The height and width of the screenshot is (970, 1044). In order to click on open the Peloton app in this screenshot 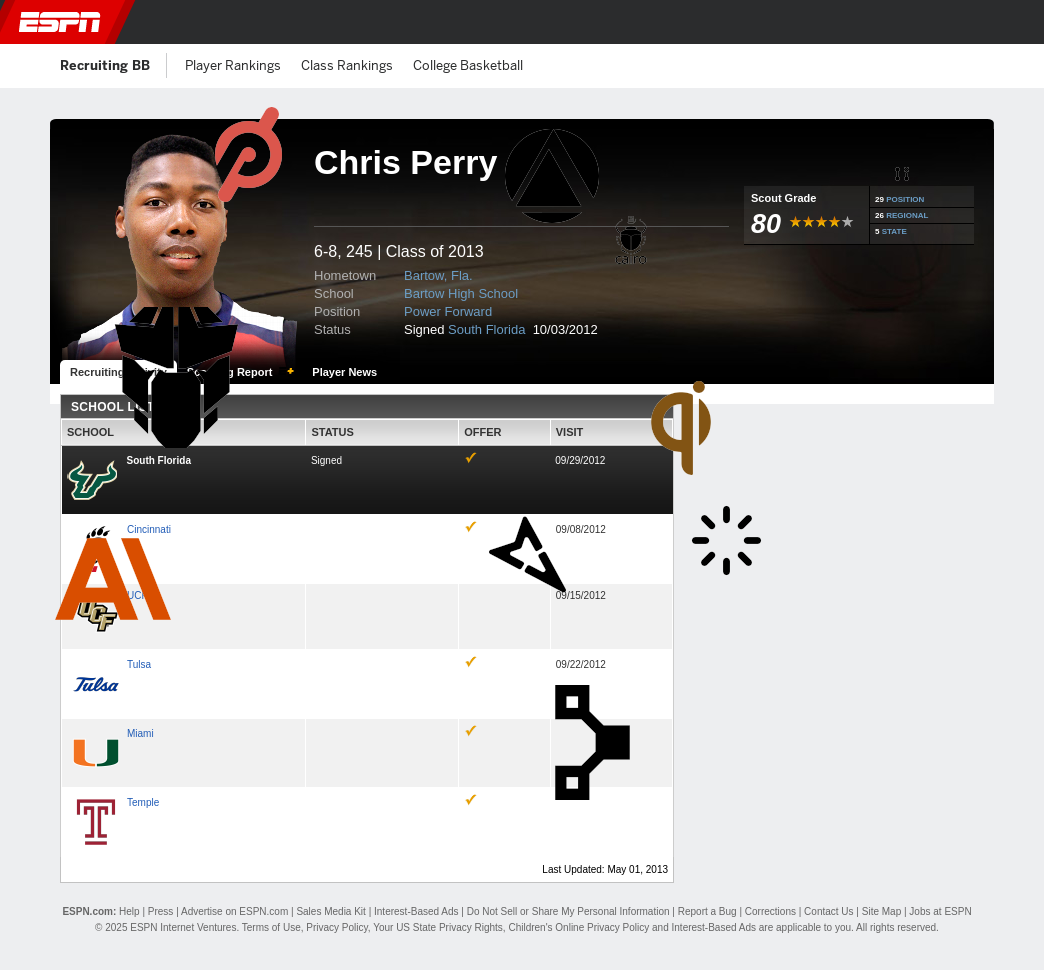, I will do `click(248, 154)`.